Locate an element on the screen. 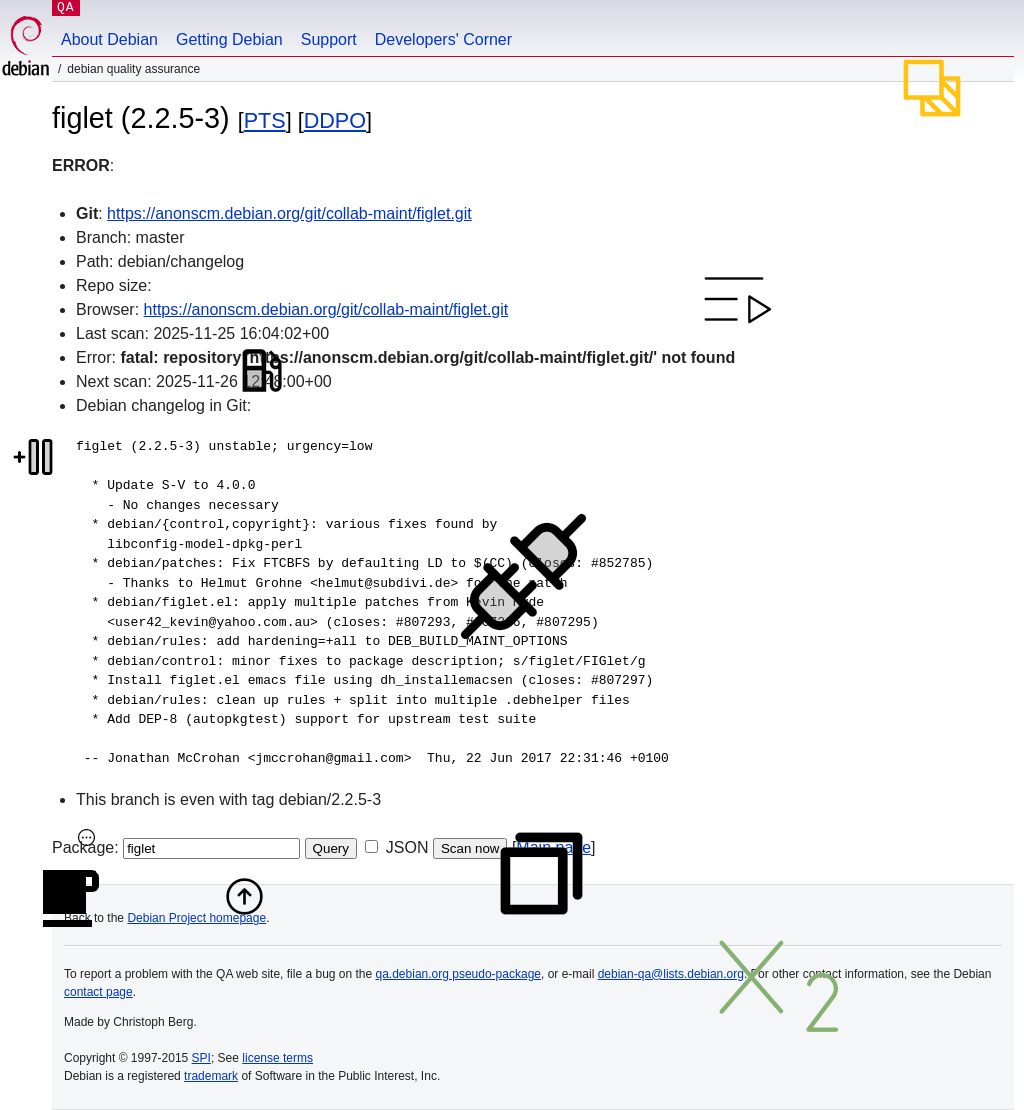 The height and width of the screenshot is (1110, 1024). find nearby cafes or coffee shops is located at coordinates (67, 898).